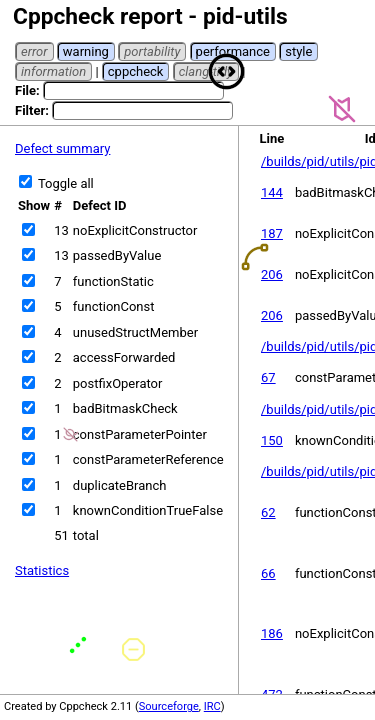  What do you see at coordinates (255, 257) in the screenshot?
I see `edit vector path curve handles` at bounding box center [255, 257].